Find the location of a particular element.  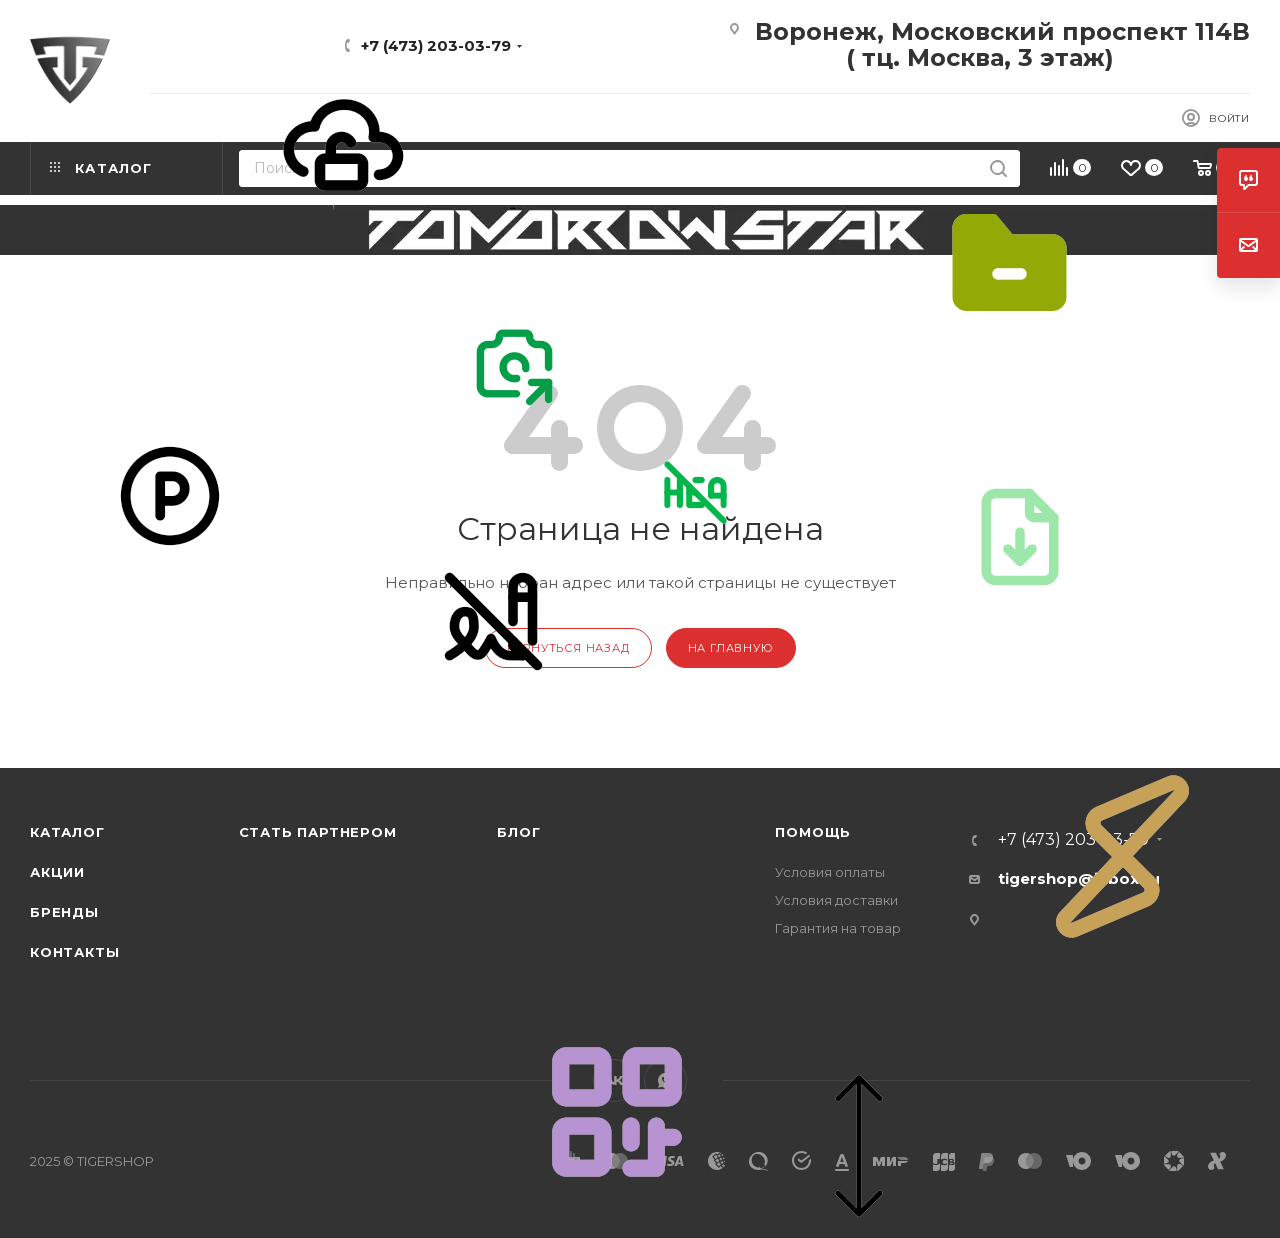

cloud storage with unlocked security is located at coordinates (341, 142).